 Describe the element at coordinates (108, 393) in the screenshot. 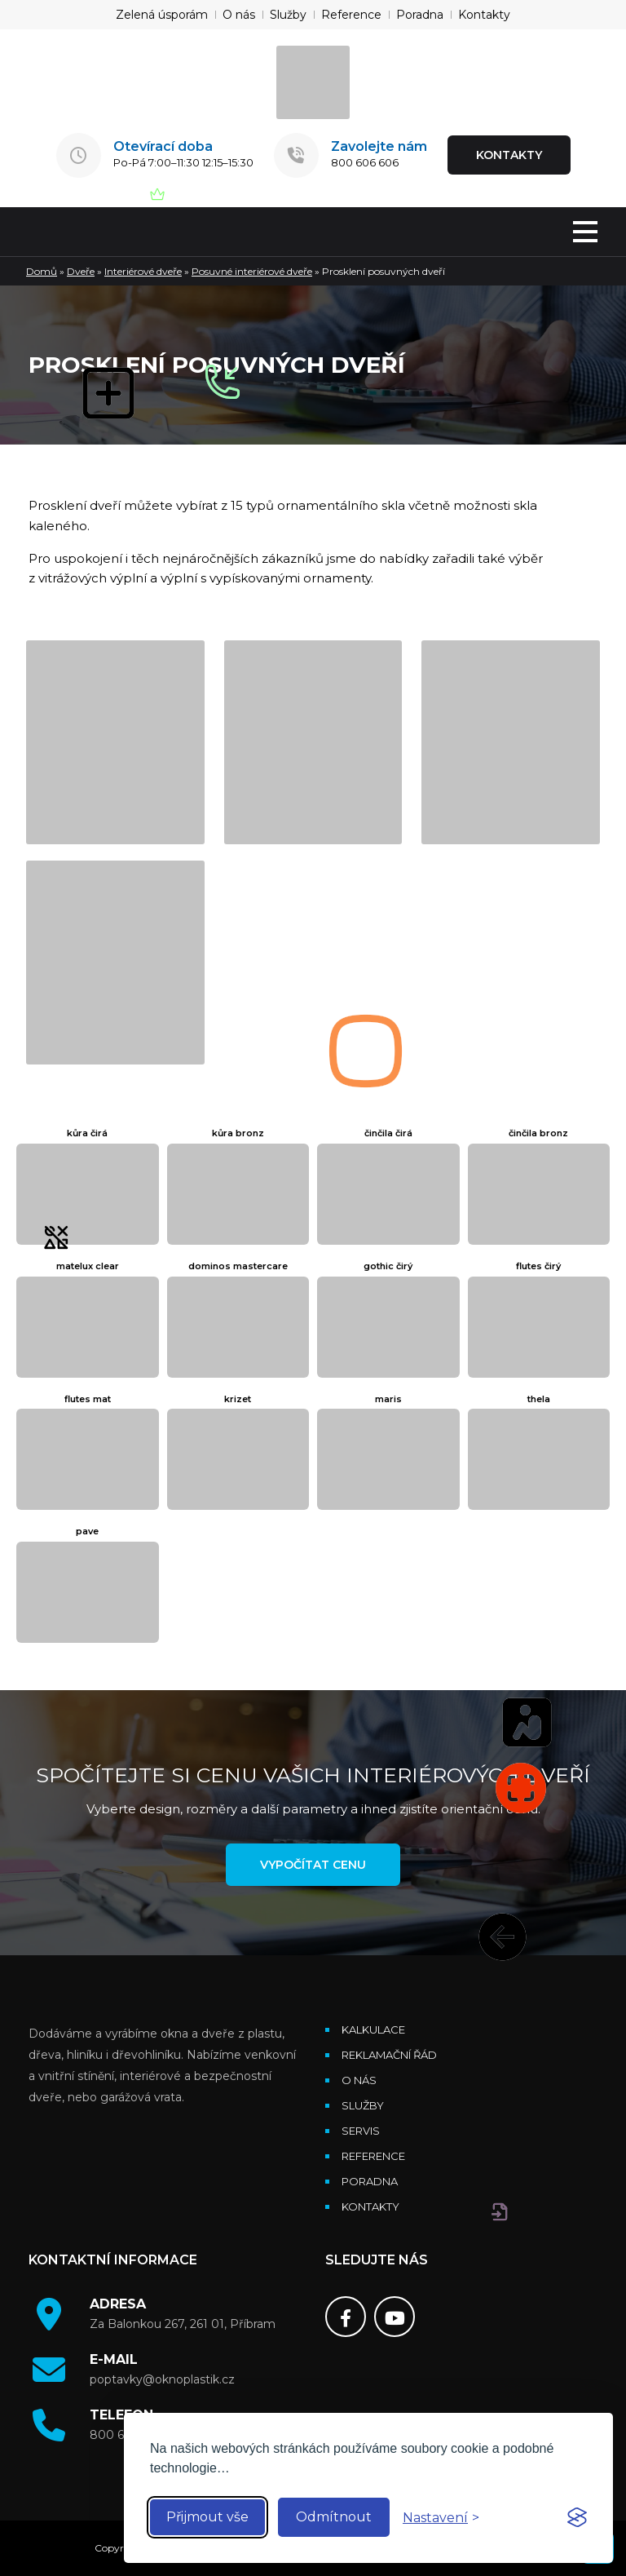

I see `add a new item or entry` at that location.